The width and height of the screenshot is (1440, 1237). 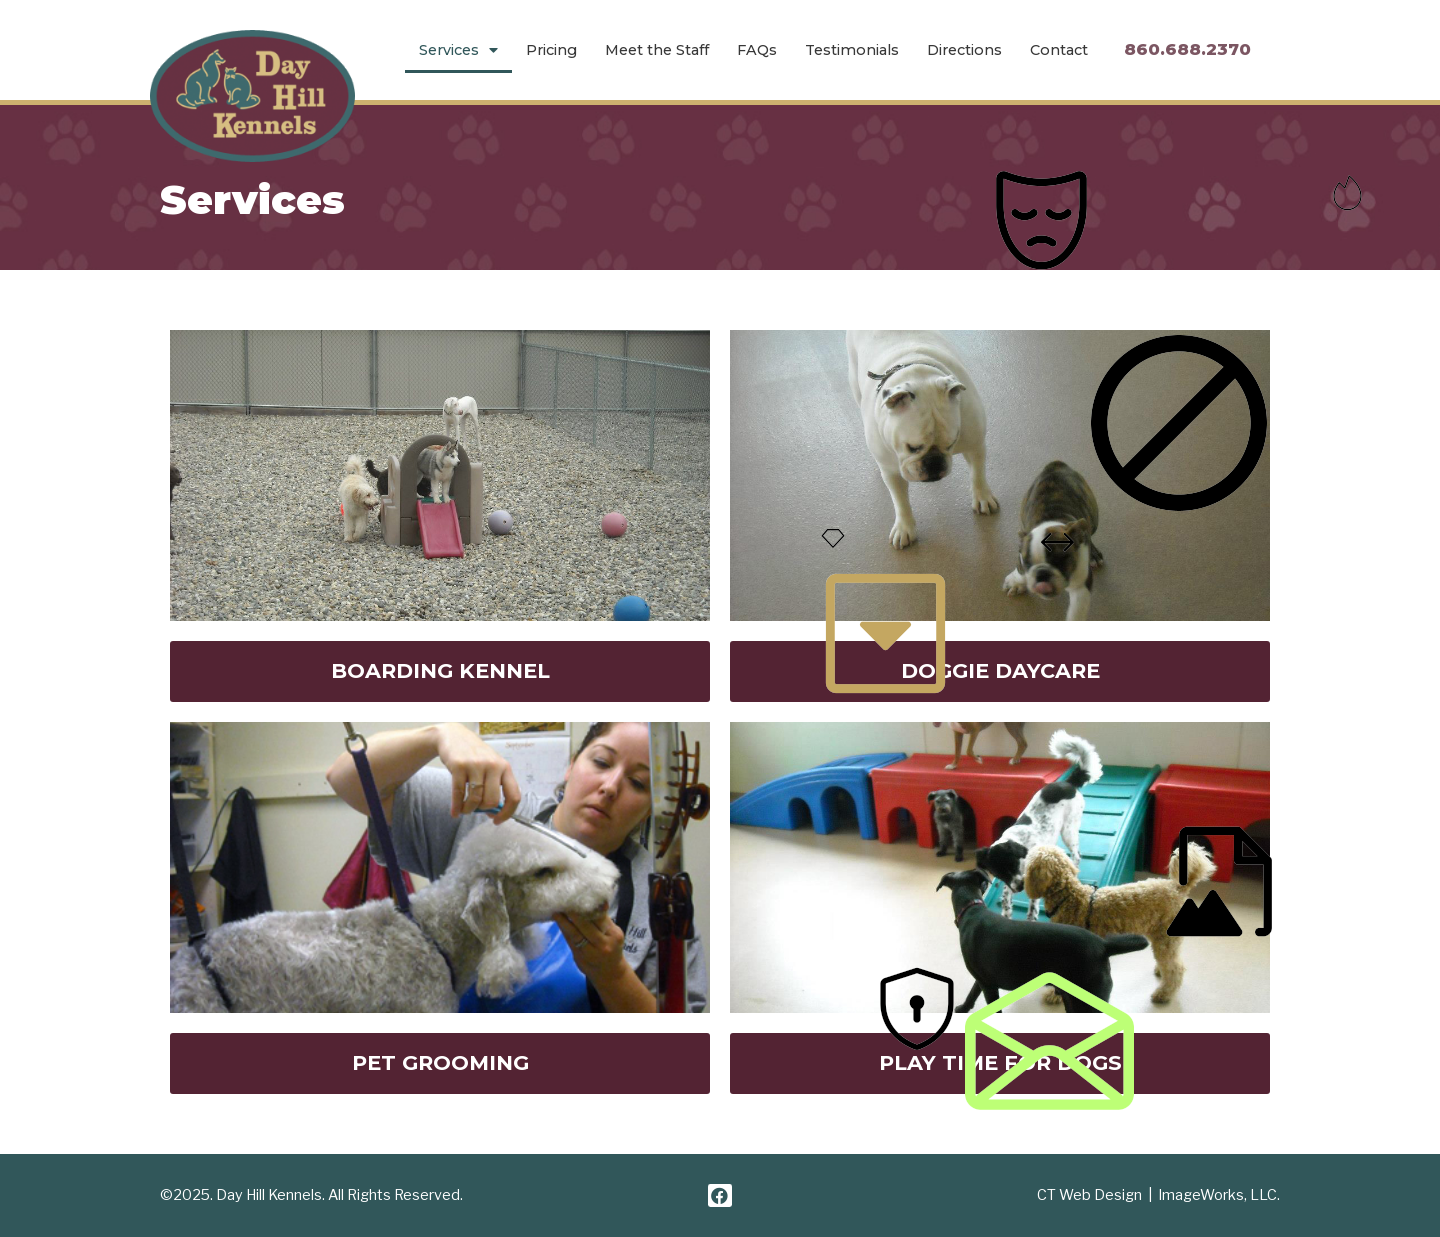 I want to click on indicates sad or negative mood/emotion, so click(x=1041, y=216).